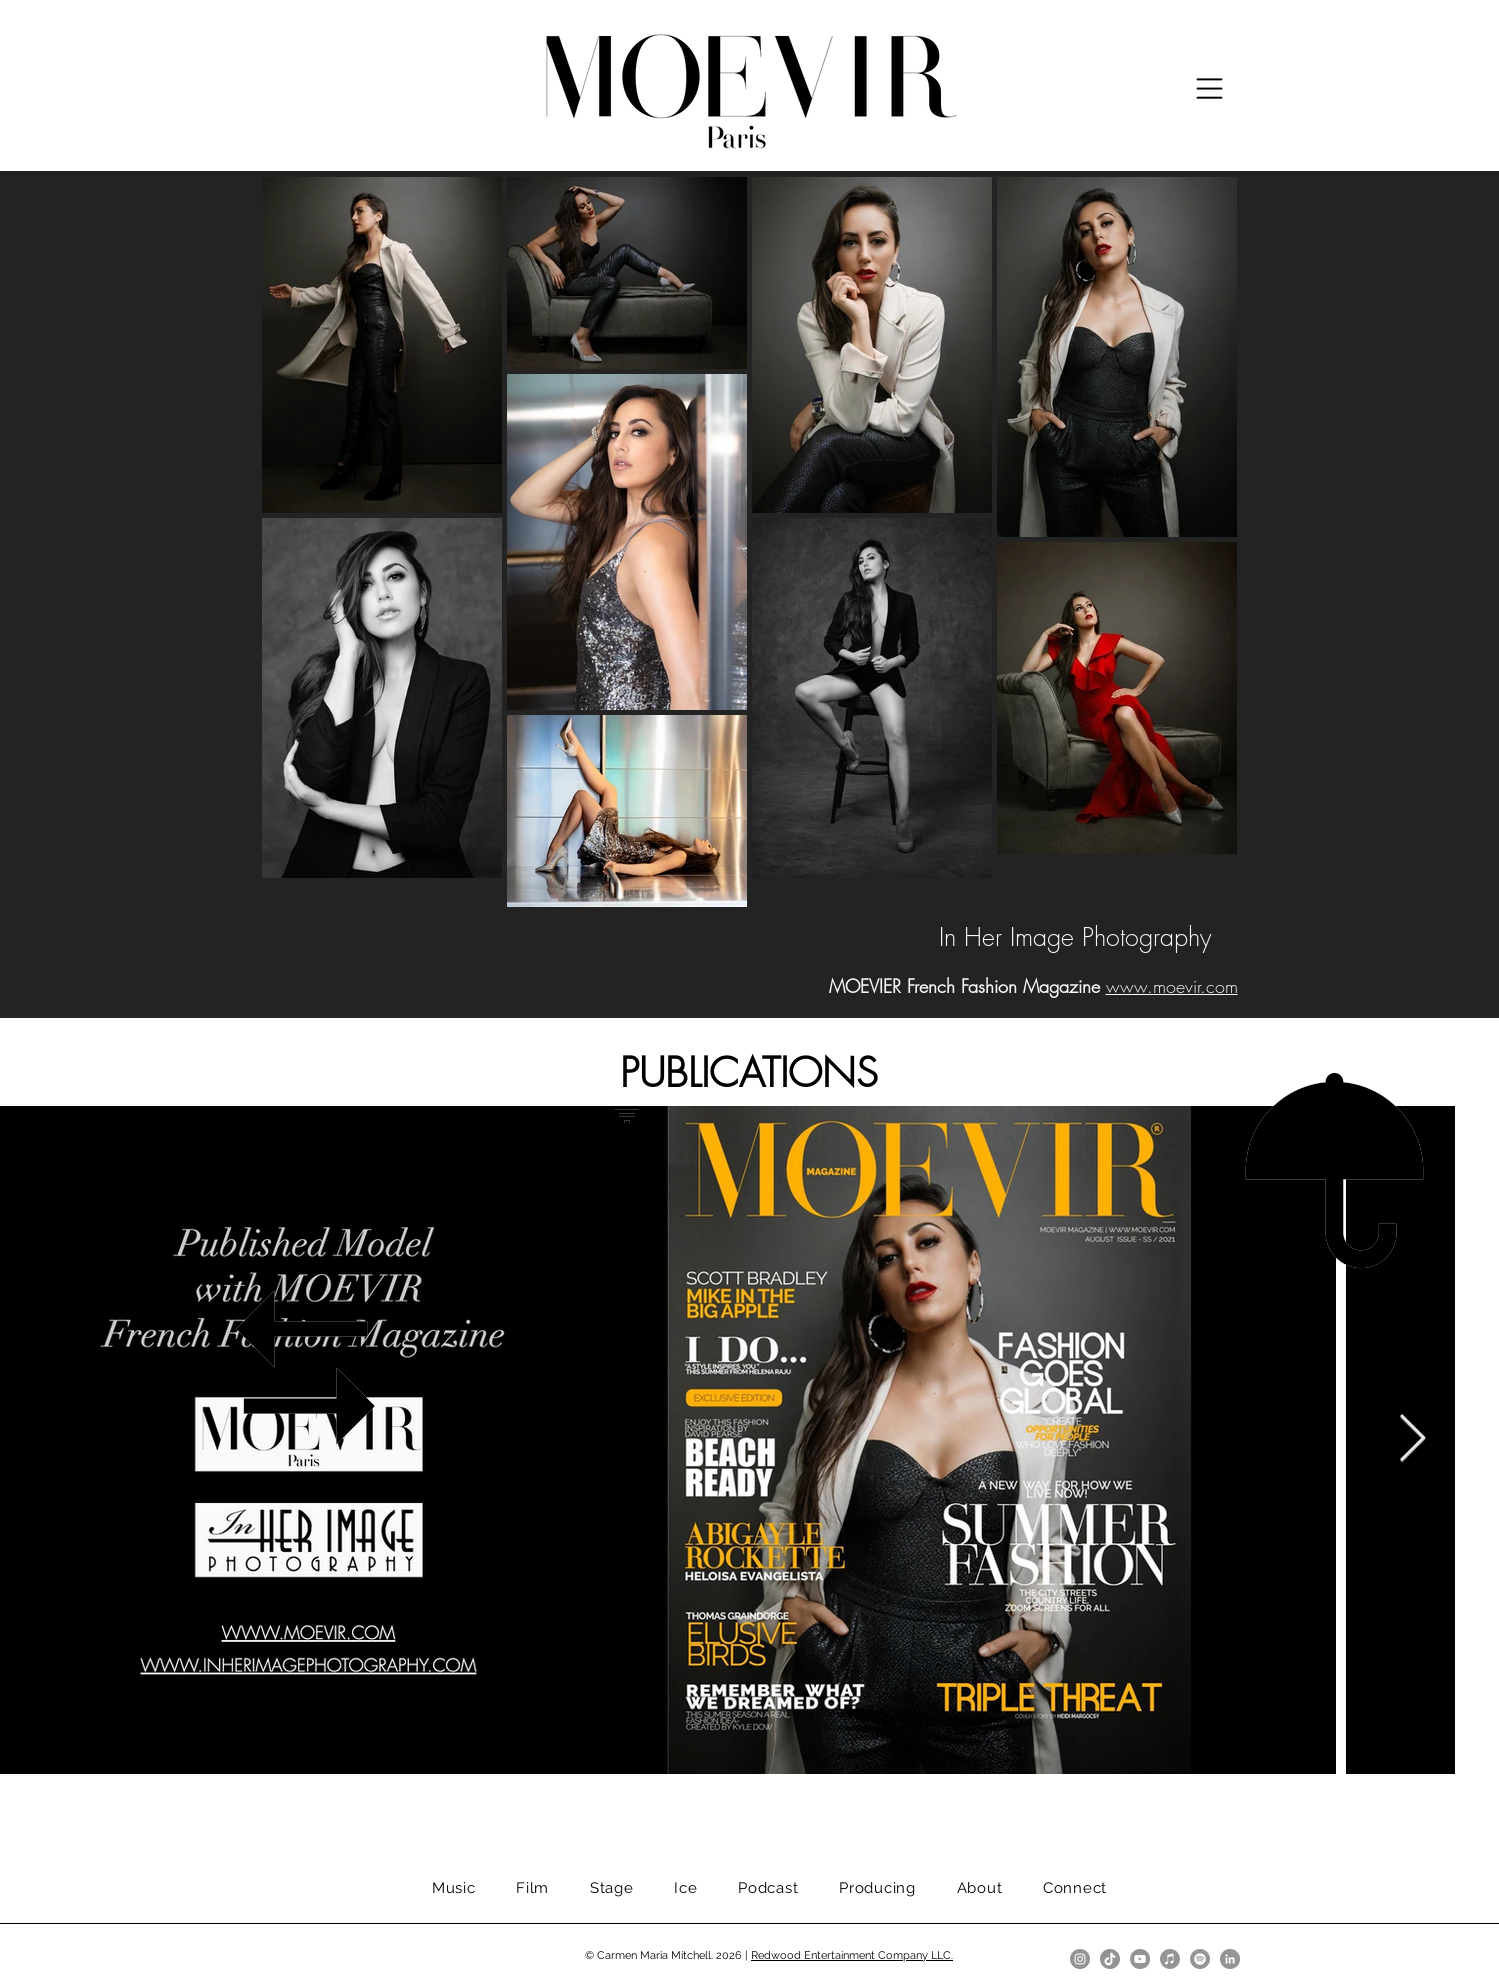 This screenshot has width=1499, height=1985. I want to click on filter or sort list items, so click(627, 1115).